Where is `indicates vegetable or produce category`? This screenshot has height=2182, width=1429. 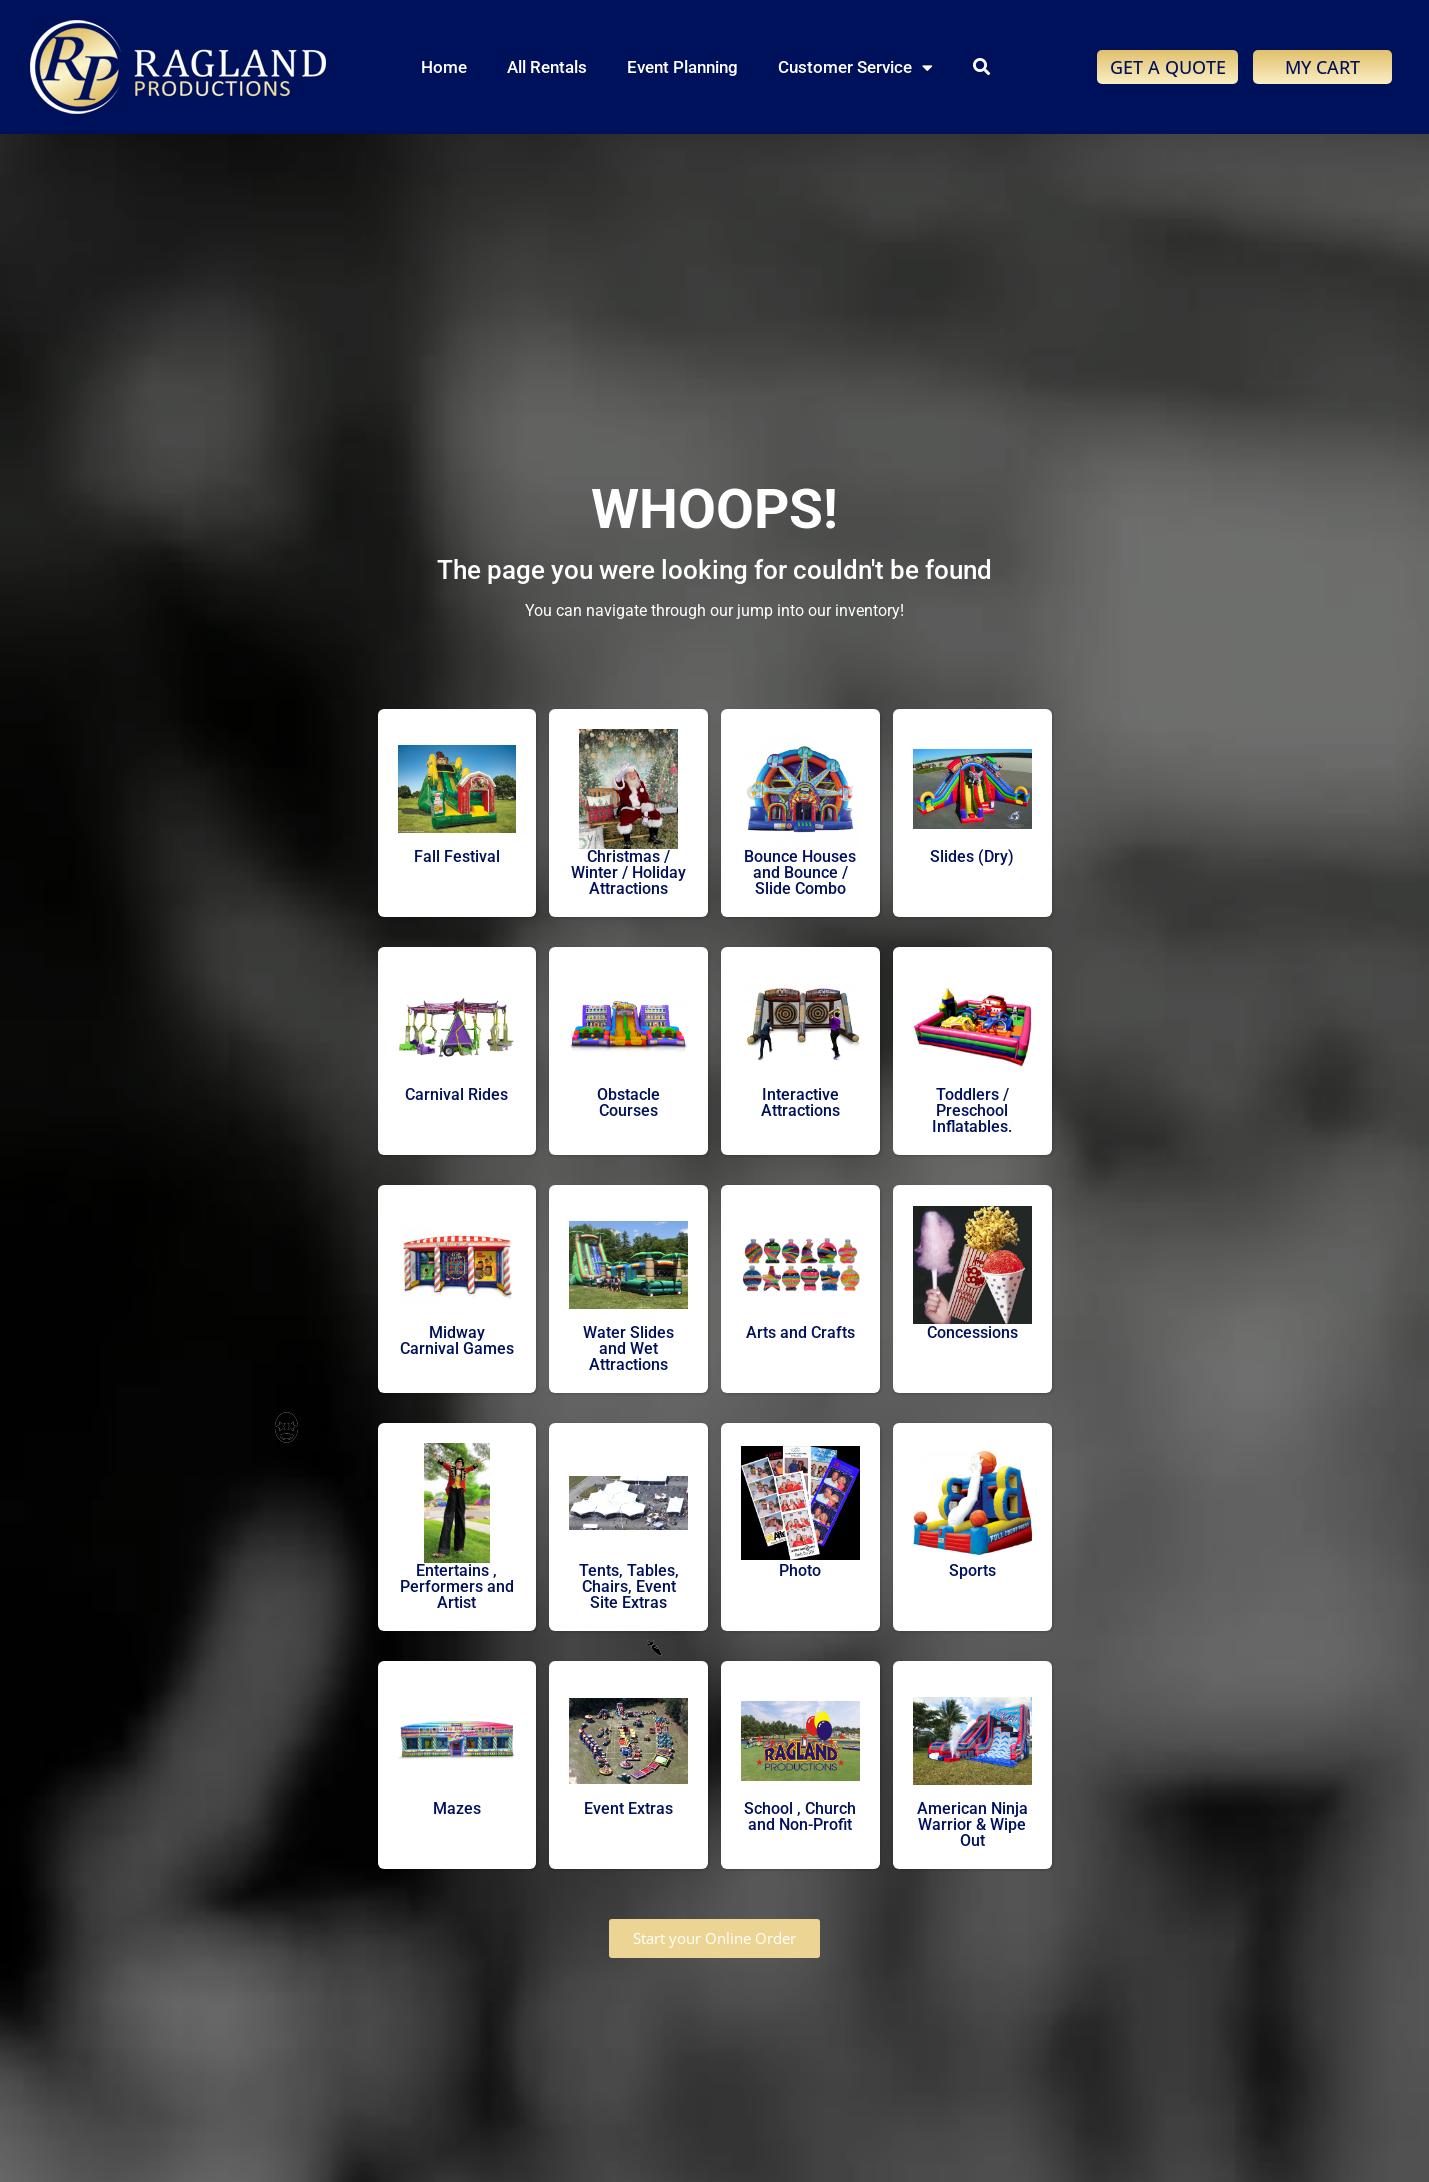 indicates vegetable or produce category is located at coordinates (654, 1648).